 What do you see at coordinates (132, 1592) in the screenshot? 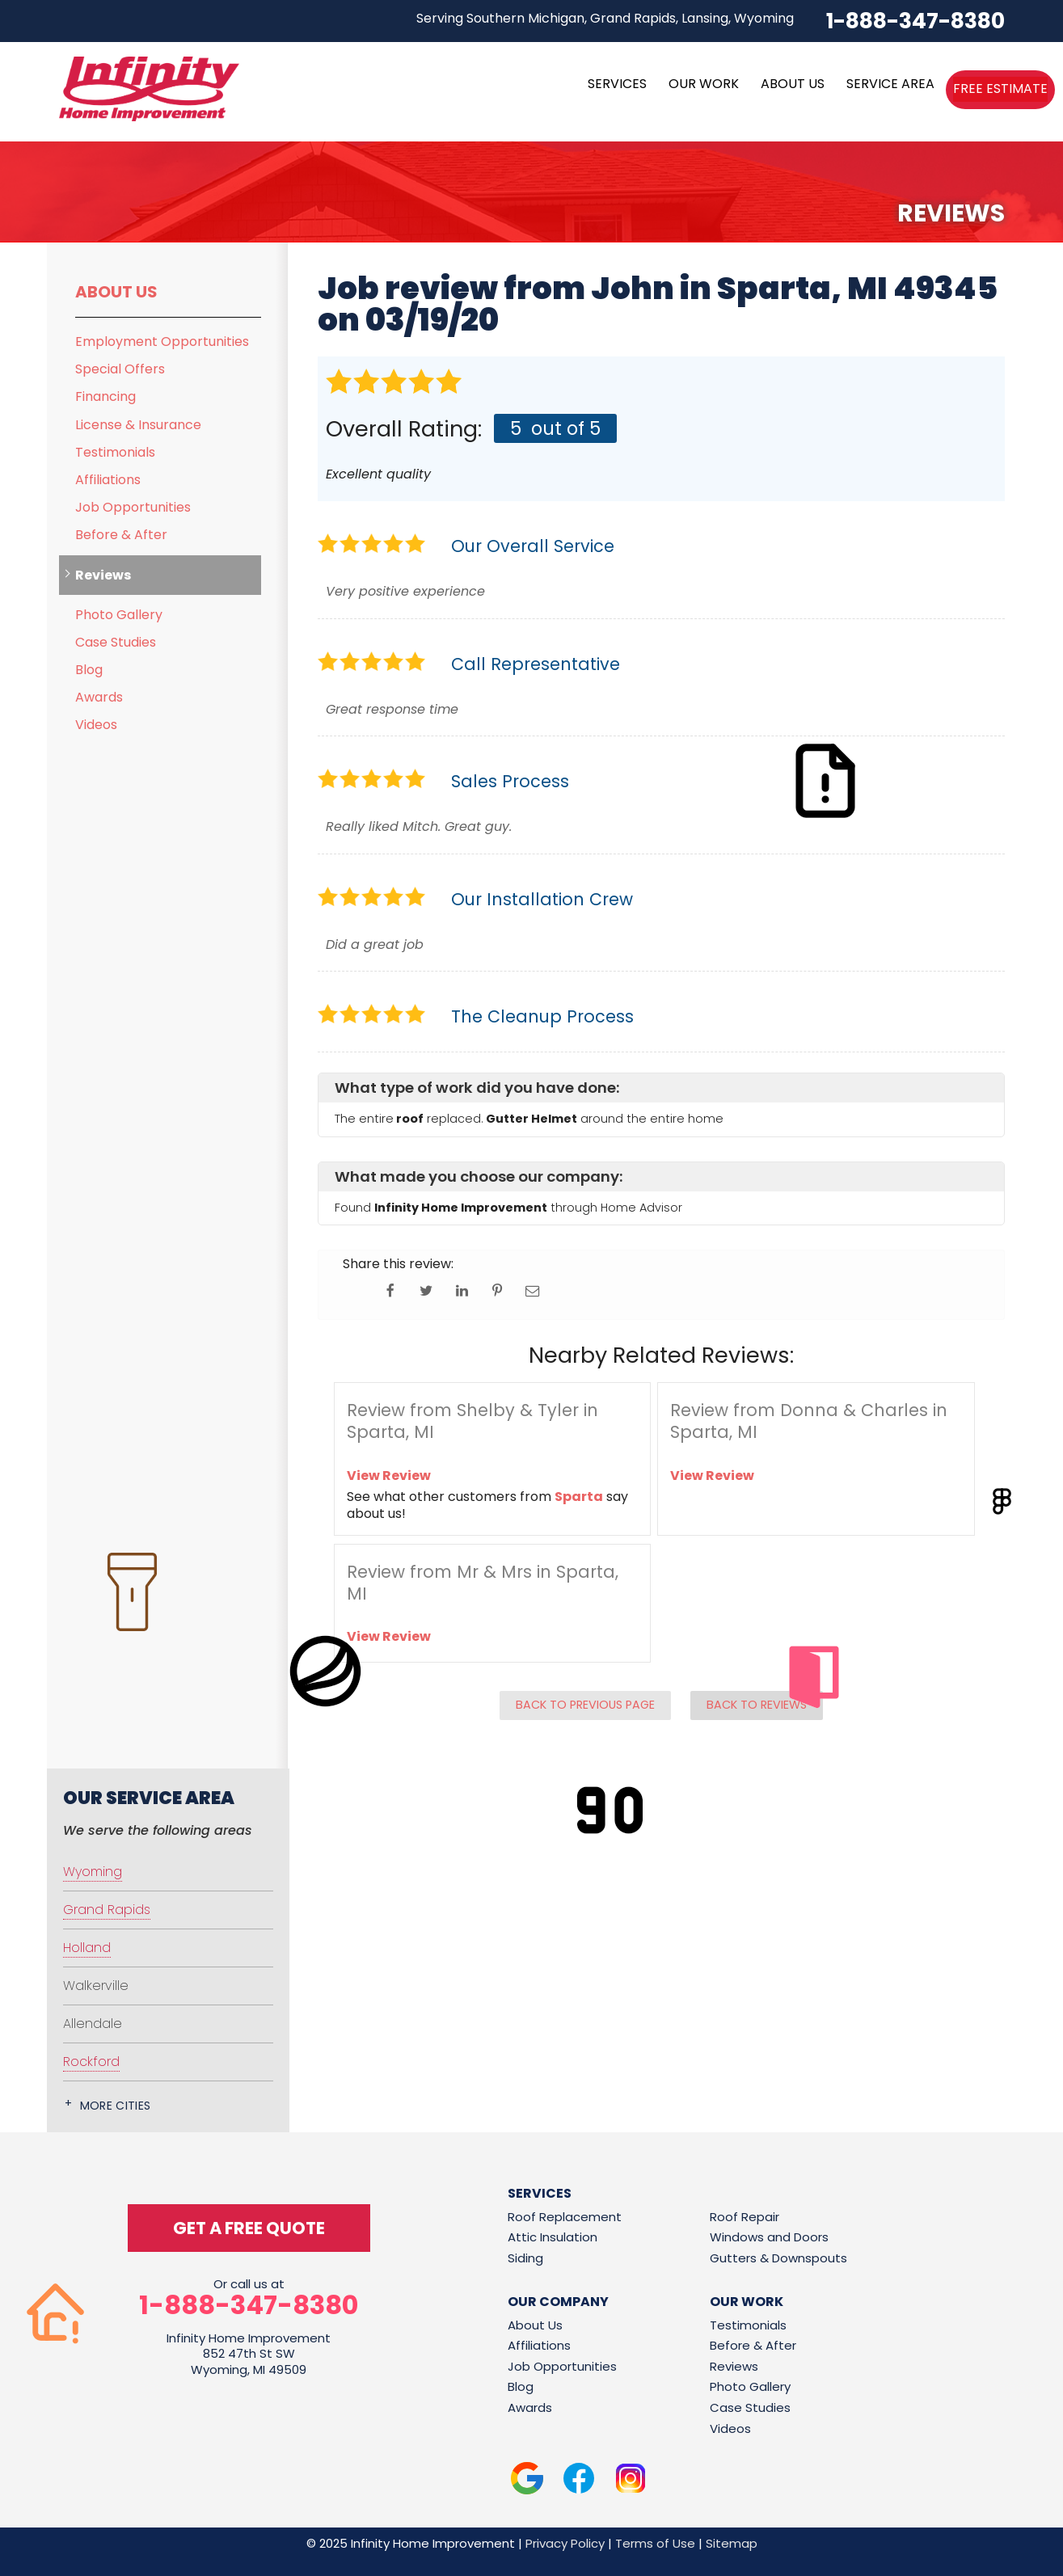
I see `toggle flashlight on or off` at bounding box center [132, 1592].